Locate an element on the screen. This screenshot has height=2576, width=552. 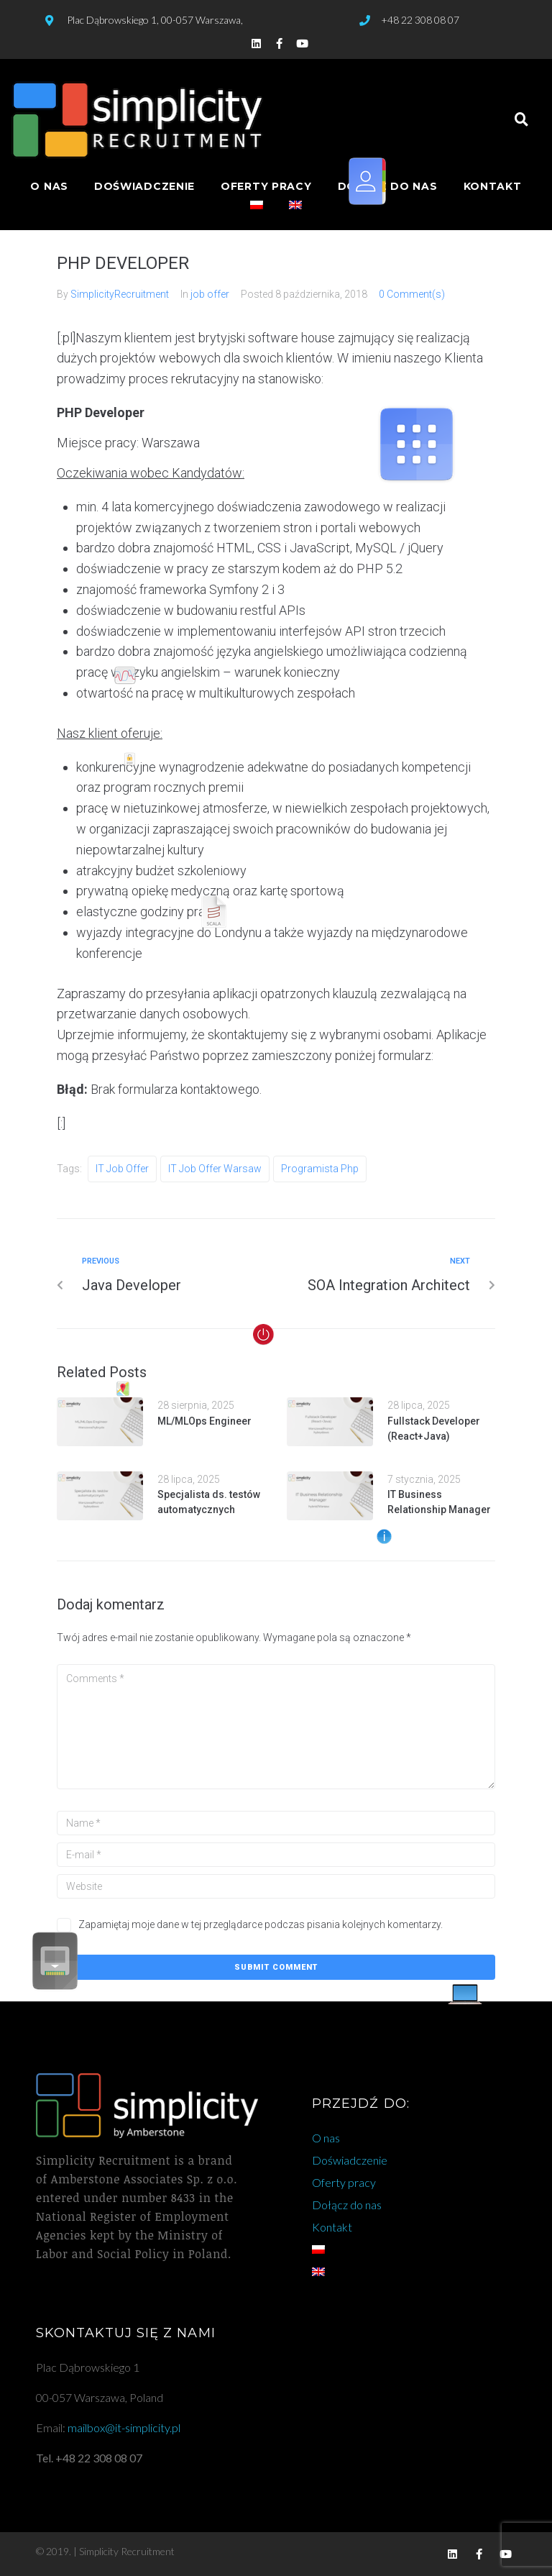
sega master system ROM file is located at coordinates (55, 1960).